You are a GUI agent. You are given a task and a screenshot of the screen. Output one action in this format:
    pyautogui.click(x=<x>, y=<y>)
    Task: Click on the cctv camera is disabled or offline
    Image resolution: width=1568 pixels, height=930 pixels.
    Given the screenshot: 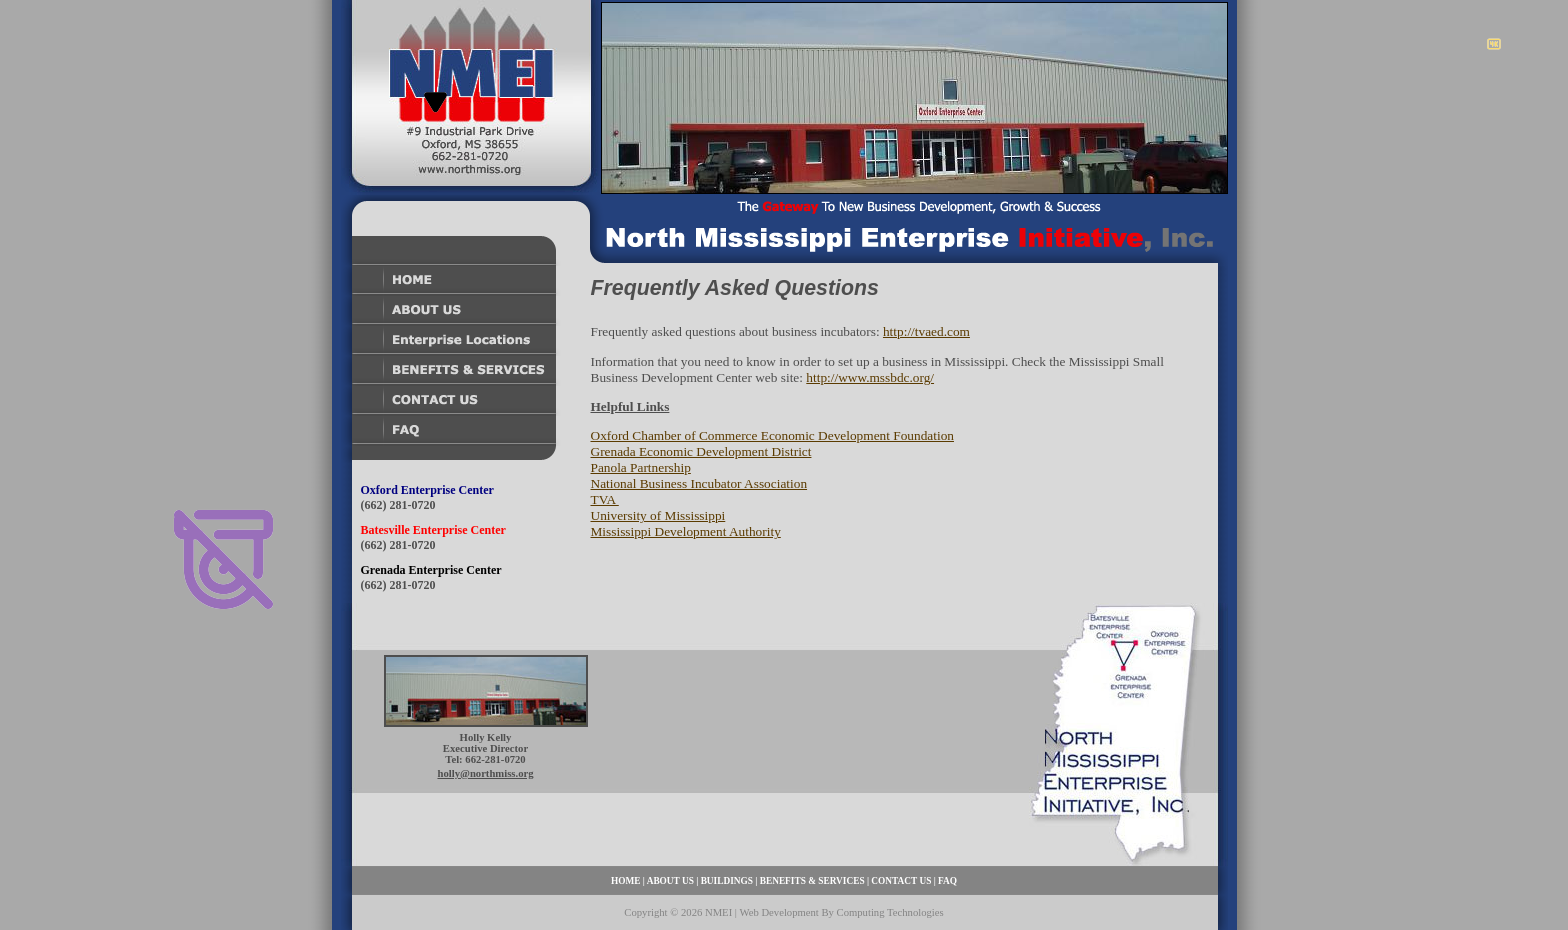 What is the action you would take?
    pyautogui.click(x=223, y=559)
    